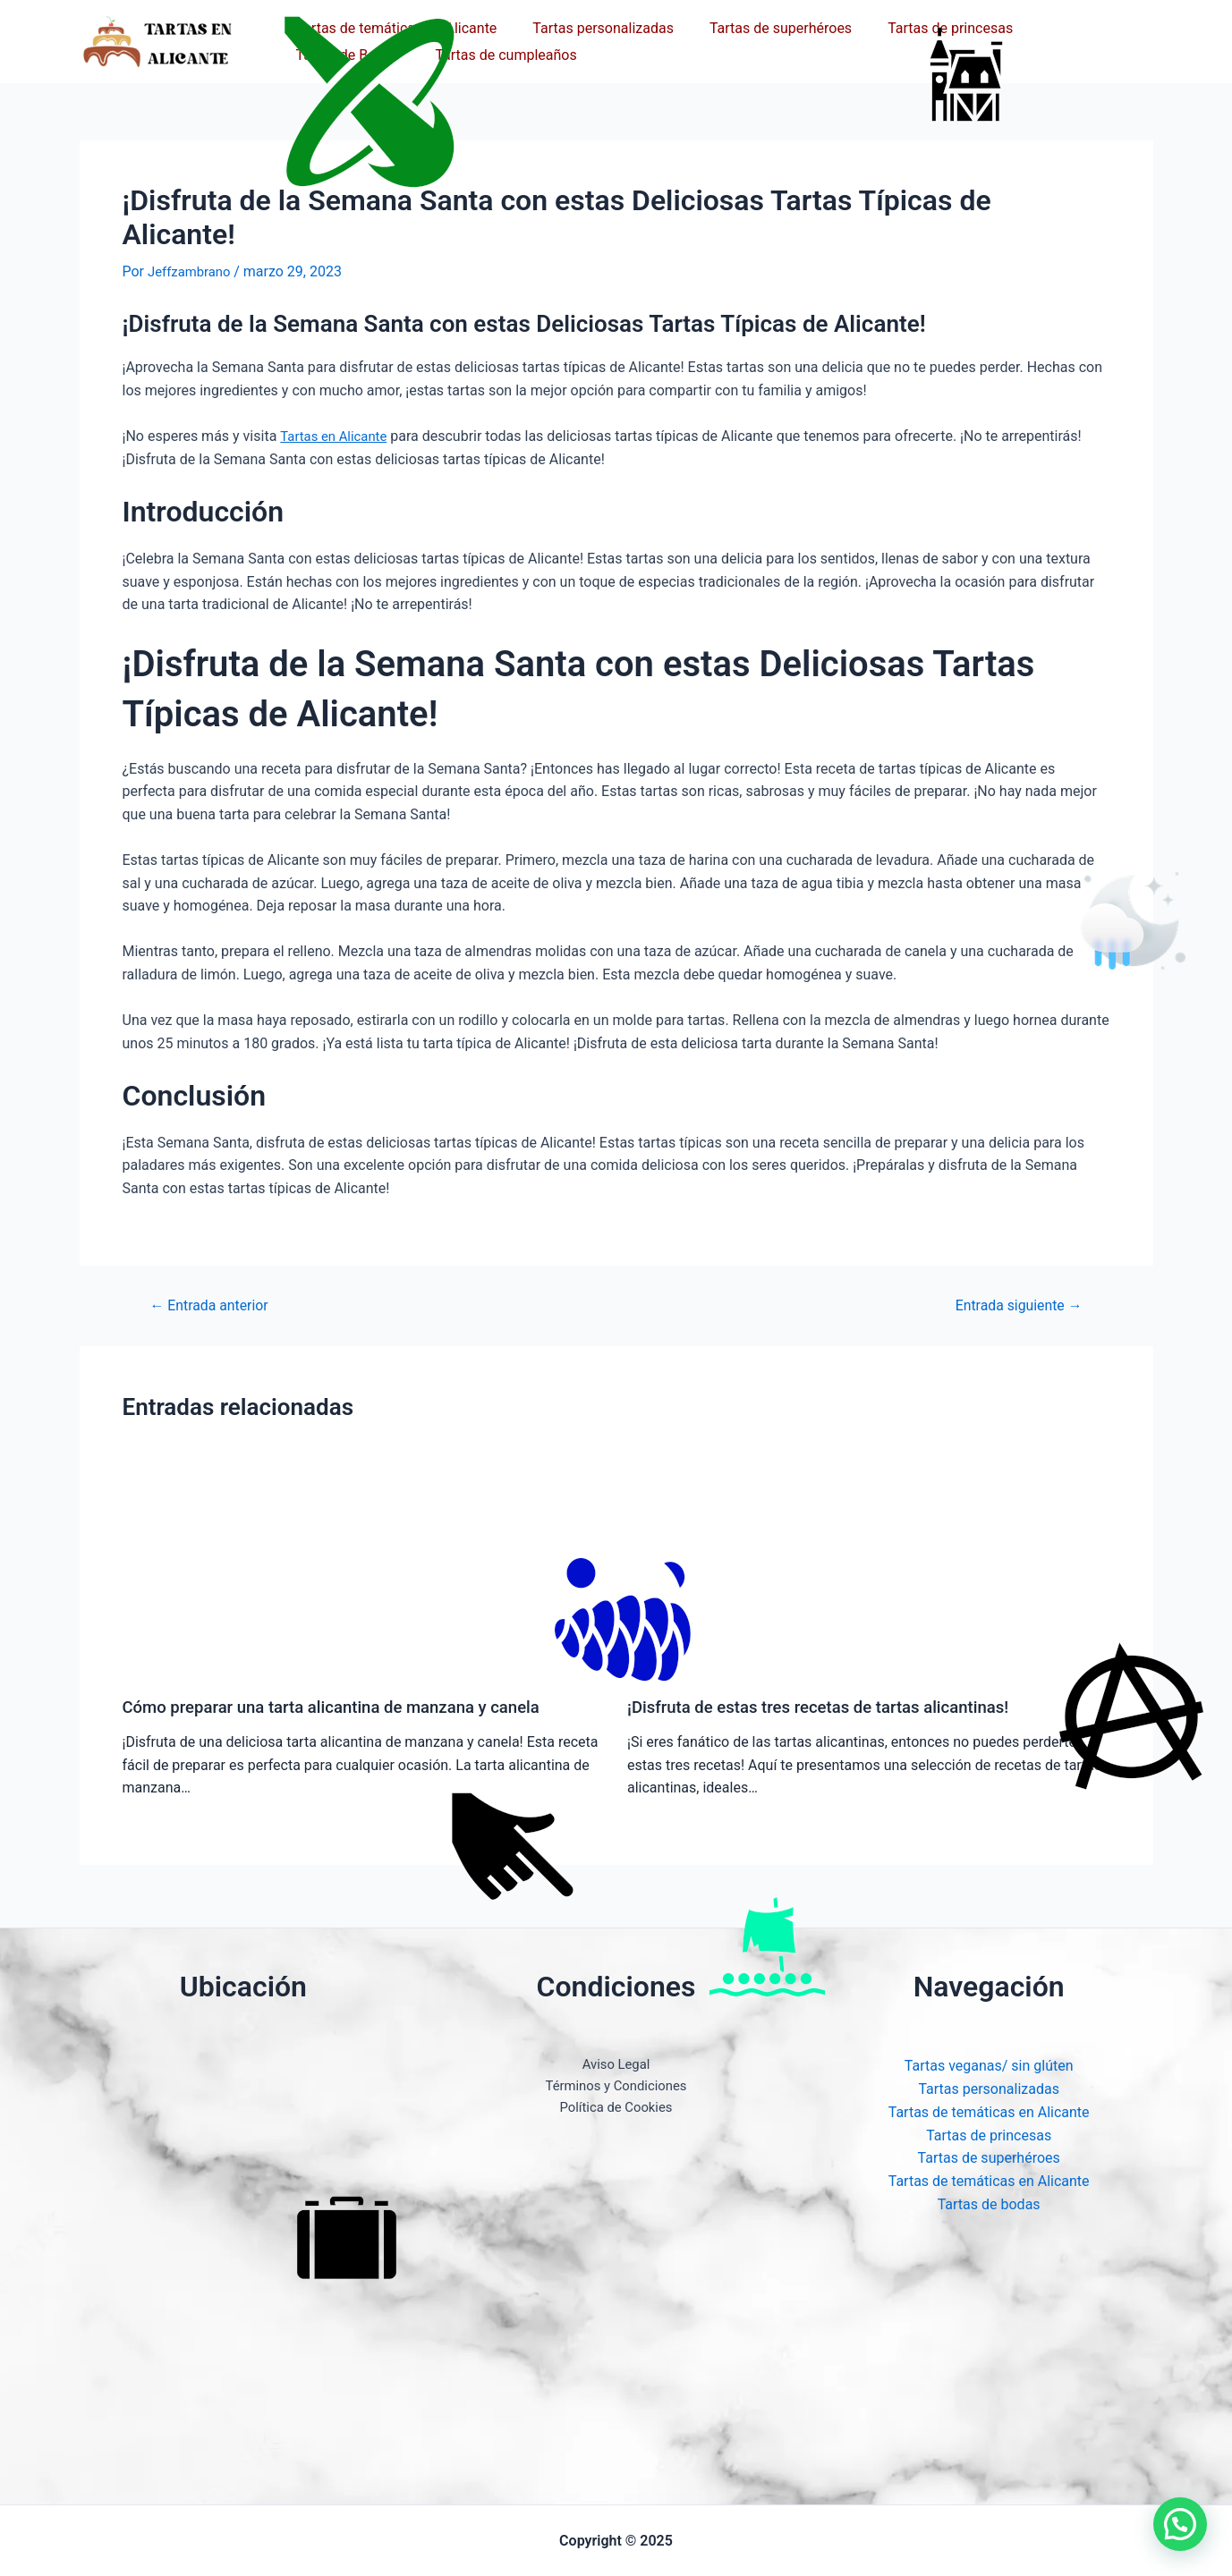 The height and width of the screenshot is (2576, 1232). Describe the element at coordinates (767, 1946) in the screenshot. I see `water transportation or rafting activity` at that location.